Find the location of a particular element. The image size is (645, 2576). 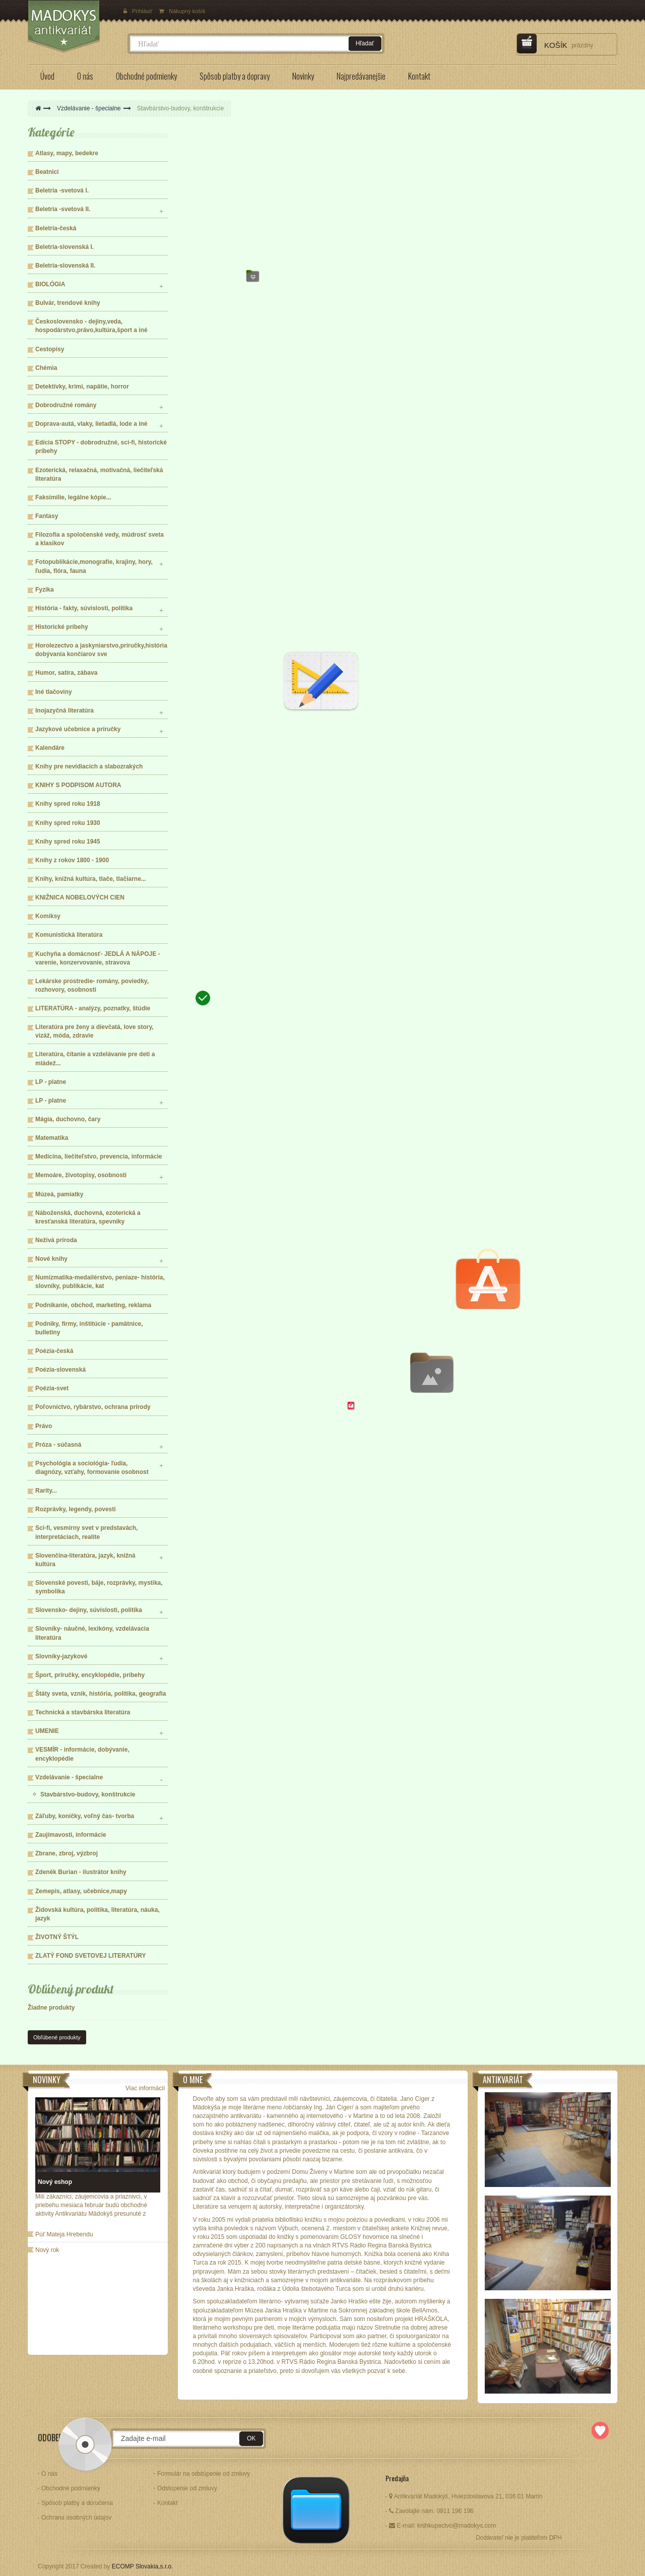

access dvd or optical disc drive is located at coordinates (85, 2444).